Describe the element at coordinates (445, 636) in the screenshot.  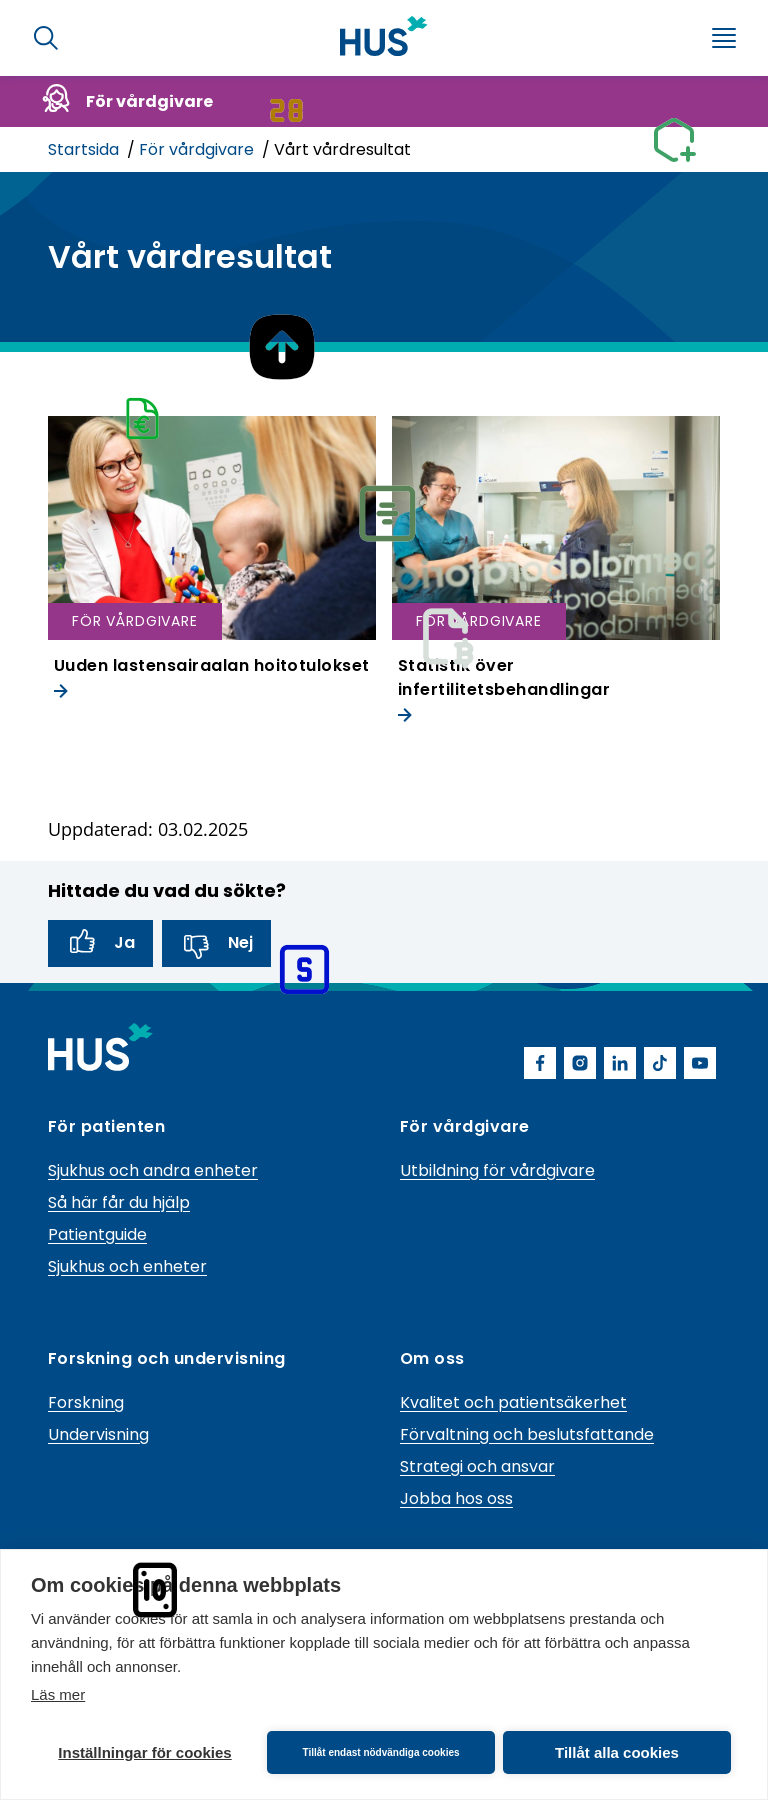
I see `view bitcoin-related document` at that location.